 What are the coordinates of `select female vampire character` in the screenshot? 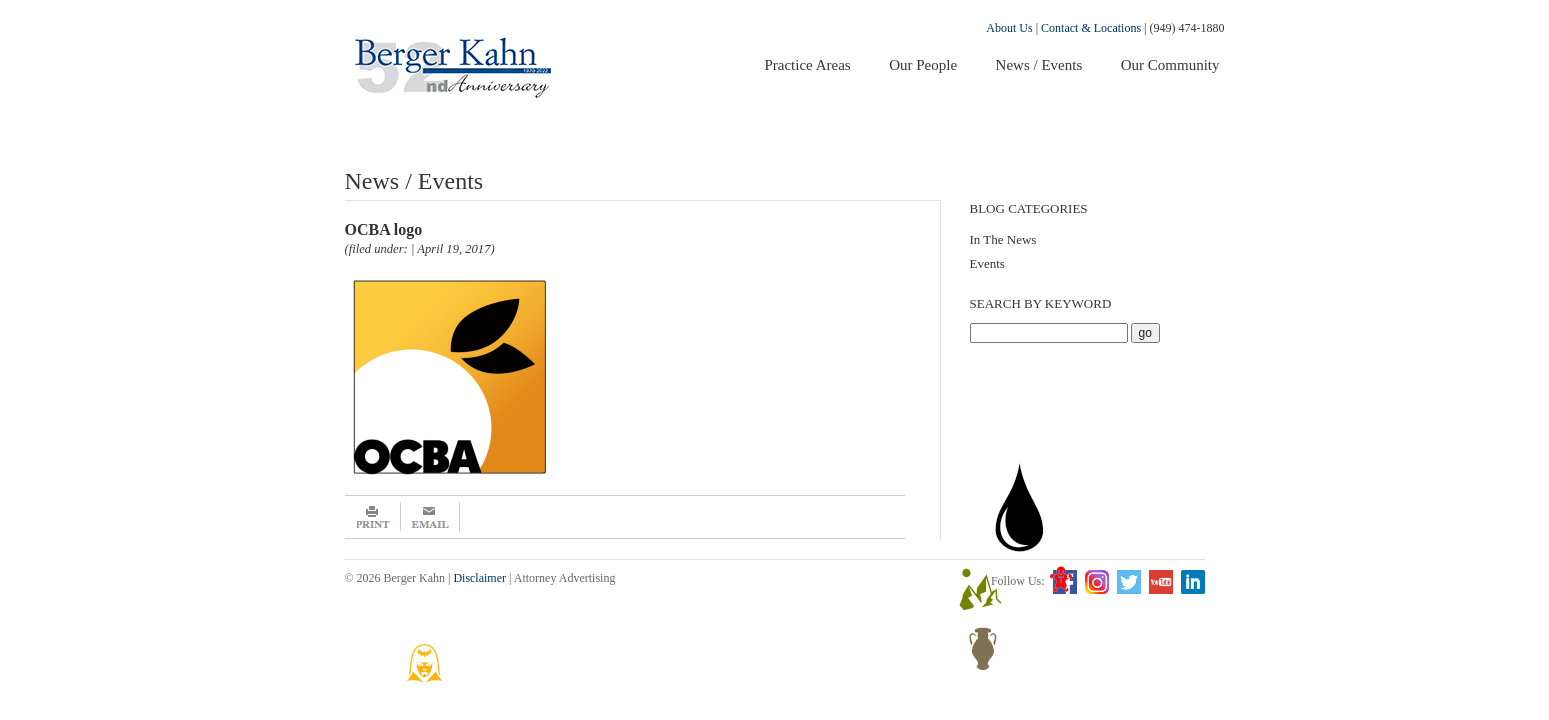 It's located at (424, 663).